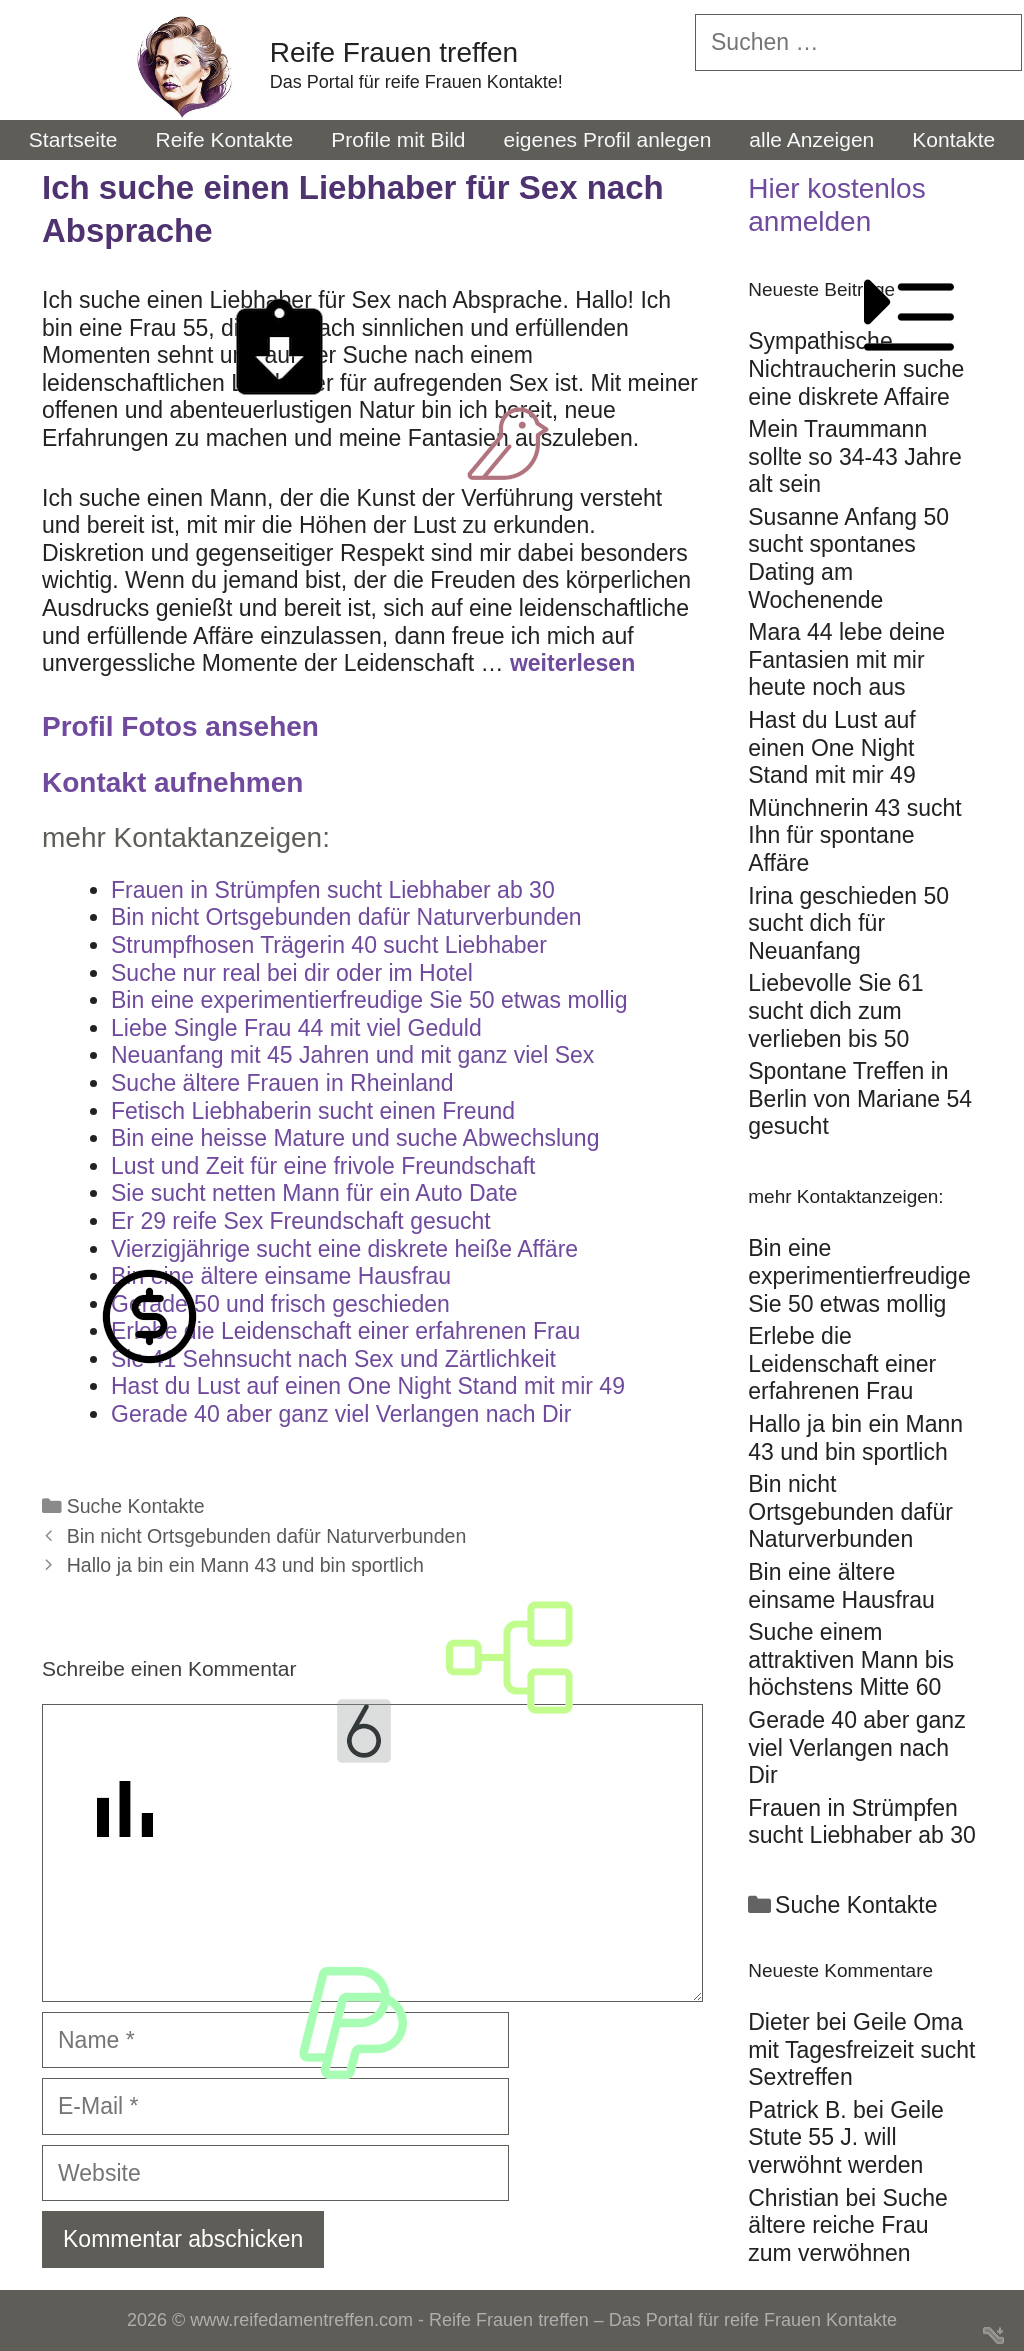 The image size is (1024, 2351). Describe the element at coordinates (993, 2335) in the screenshot. I see `indicates escalator going down` at that location.